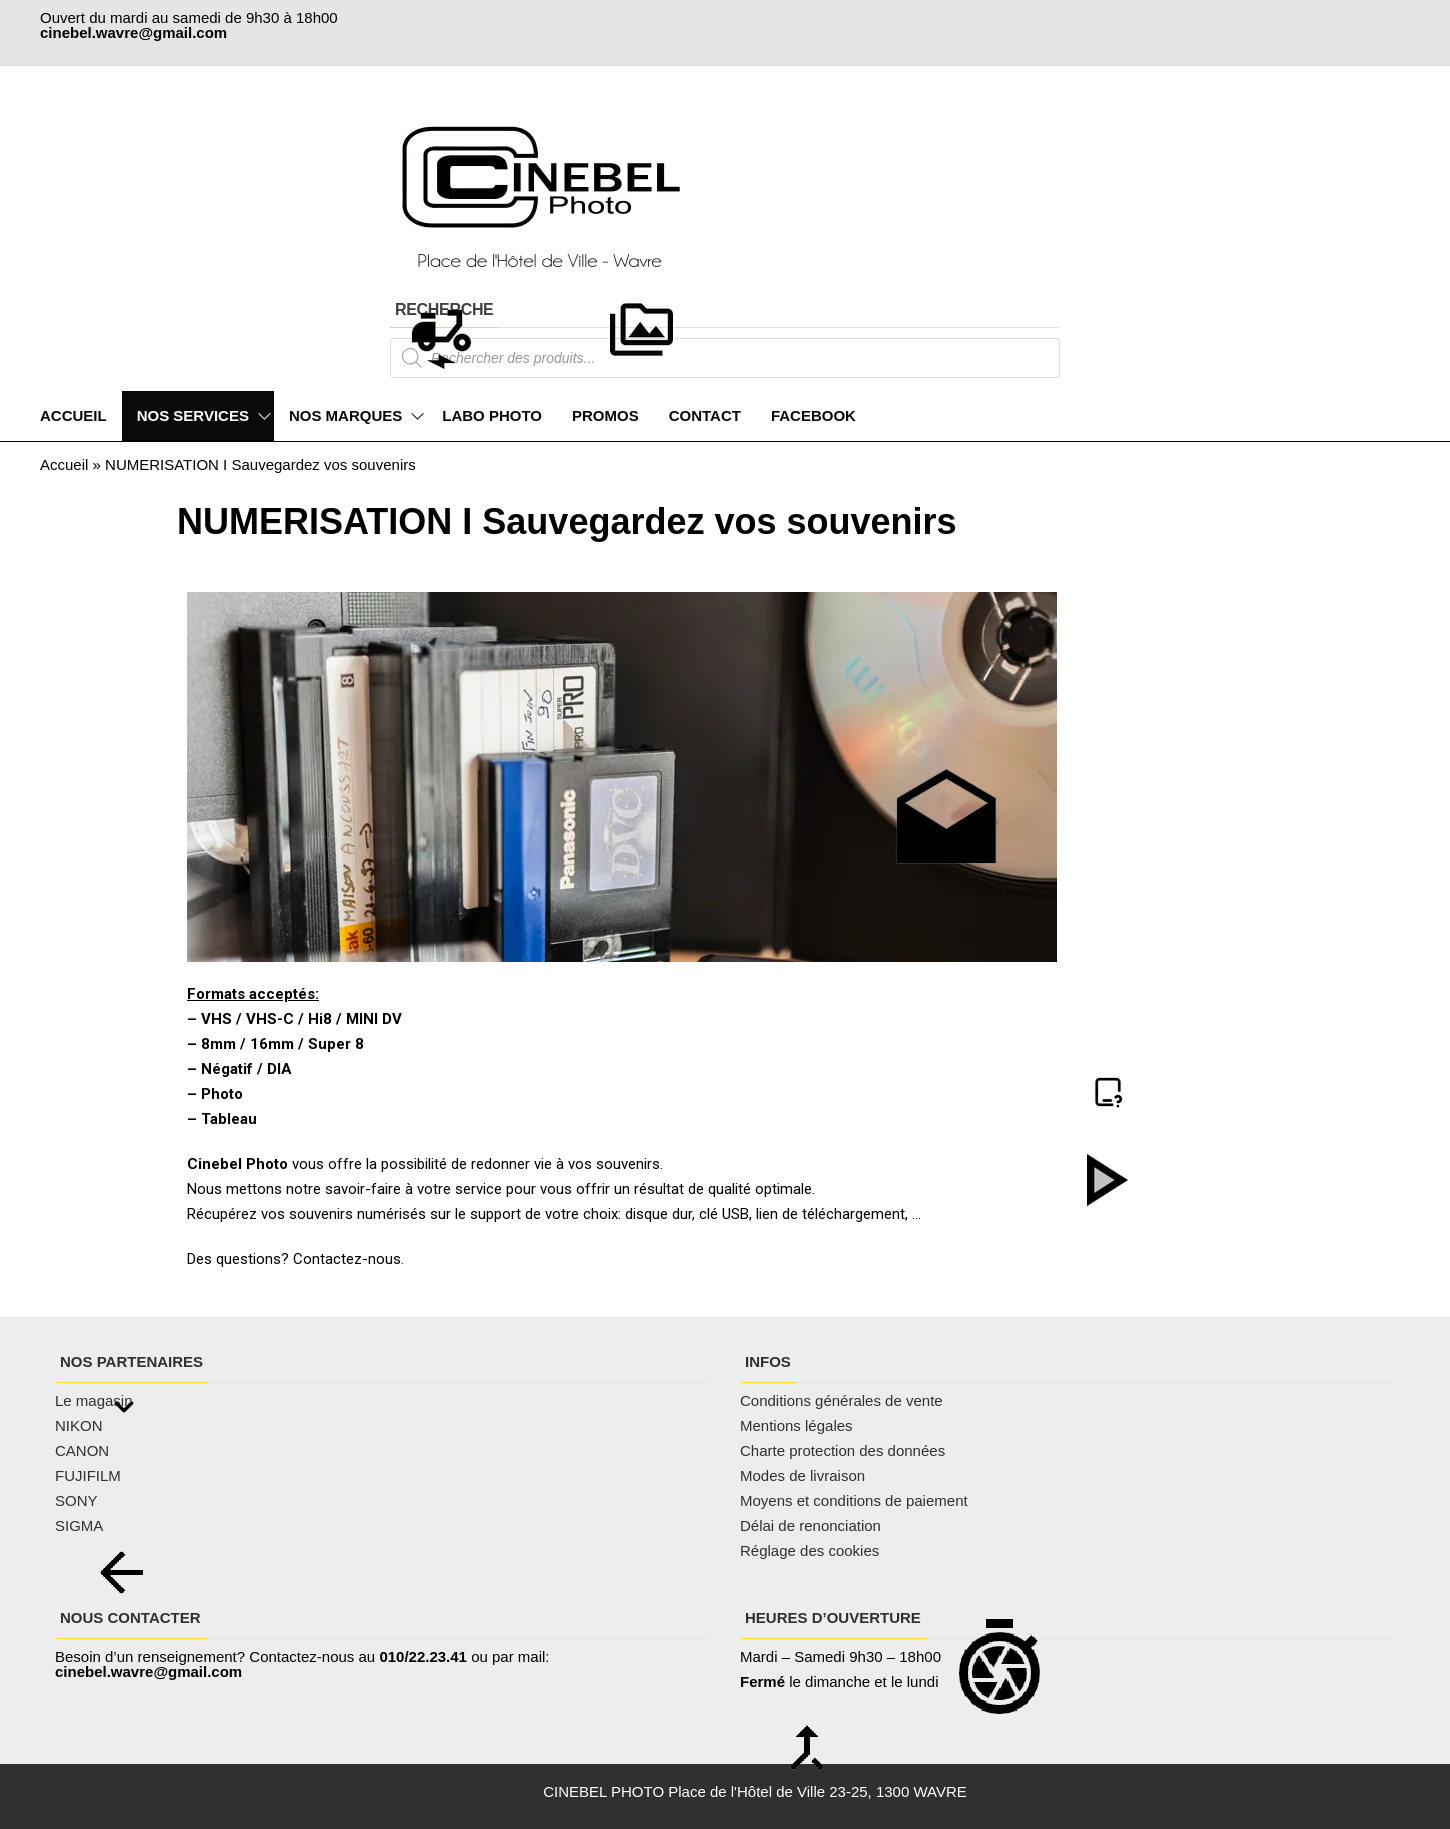 The width and height of the screenshot is (1450, 1829). Describe the element at coordinates (946, 823) in the screenshot. I see `view drafts folder` at that location.